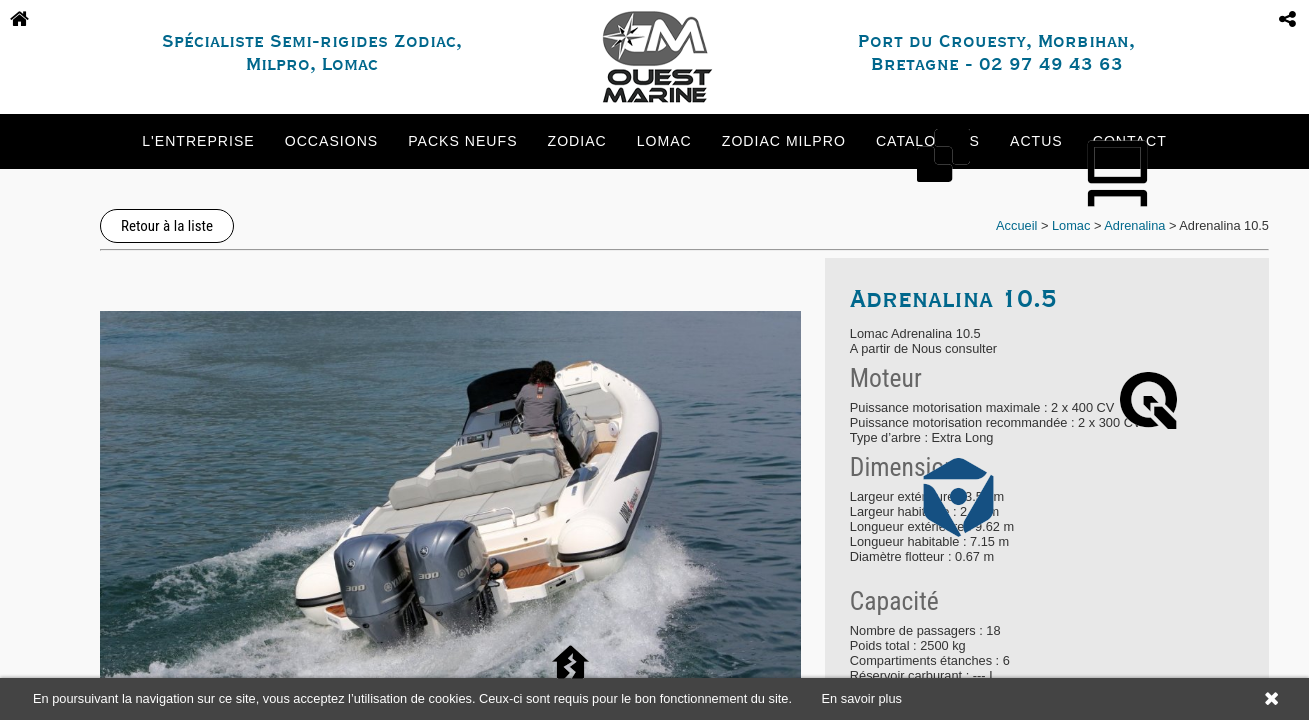 The height and width of the screenshot is (720, 1309). Describe the element at coordinates (1117, 173) in the screenshot. I see `switch to stacked view layout` at that location.